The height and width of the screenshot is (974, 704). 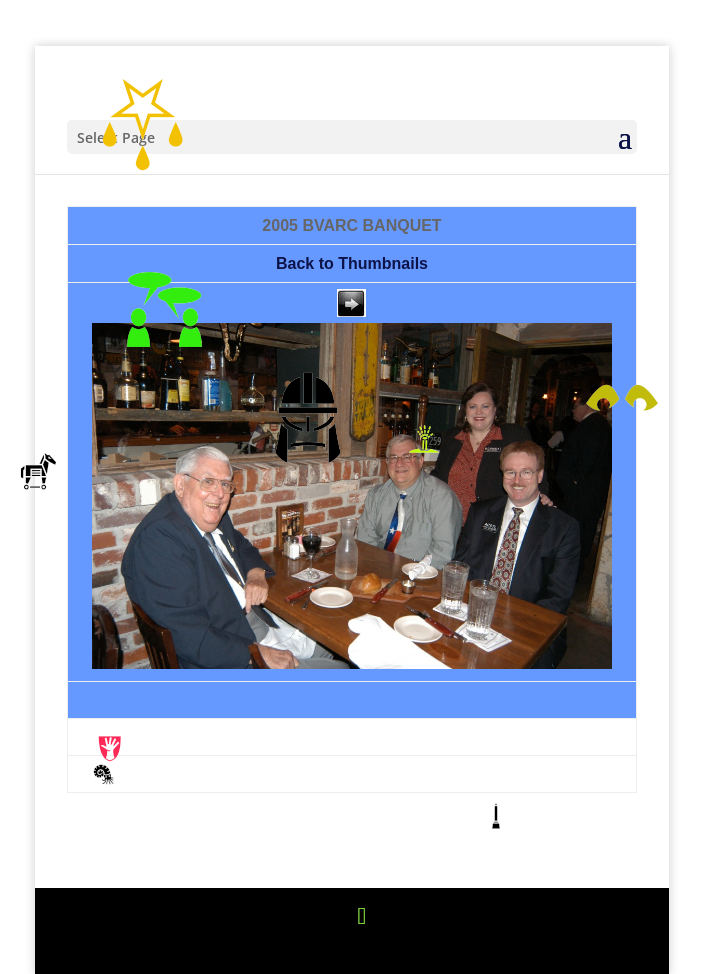 I want to click on indicates a monument or landmark location, so click(x=496, y=816).